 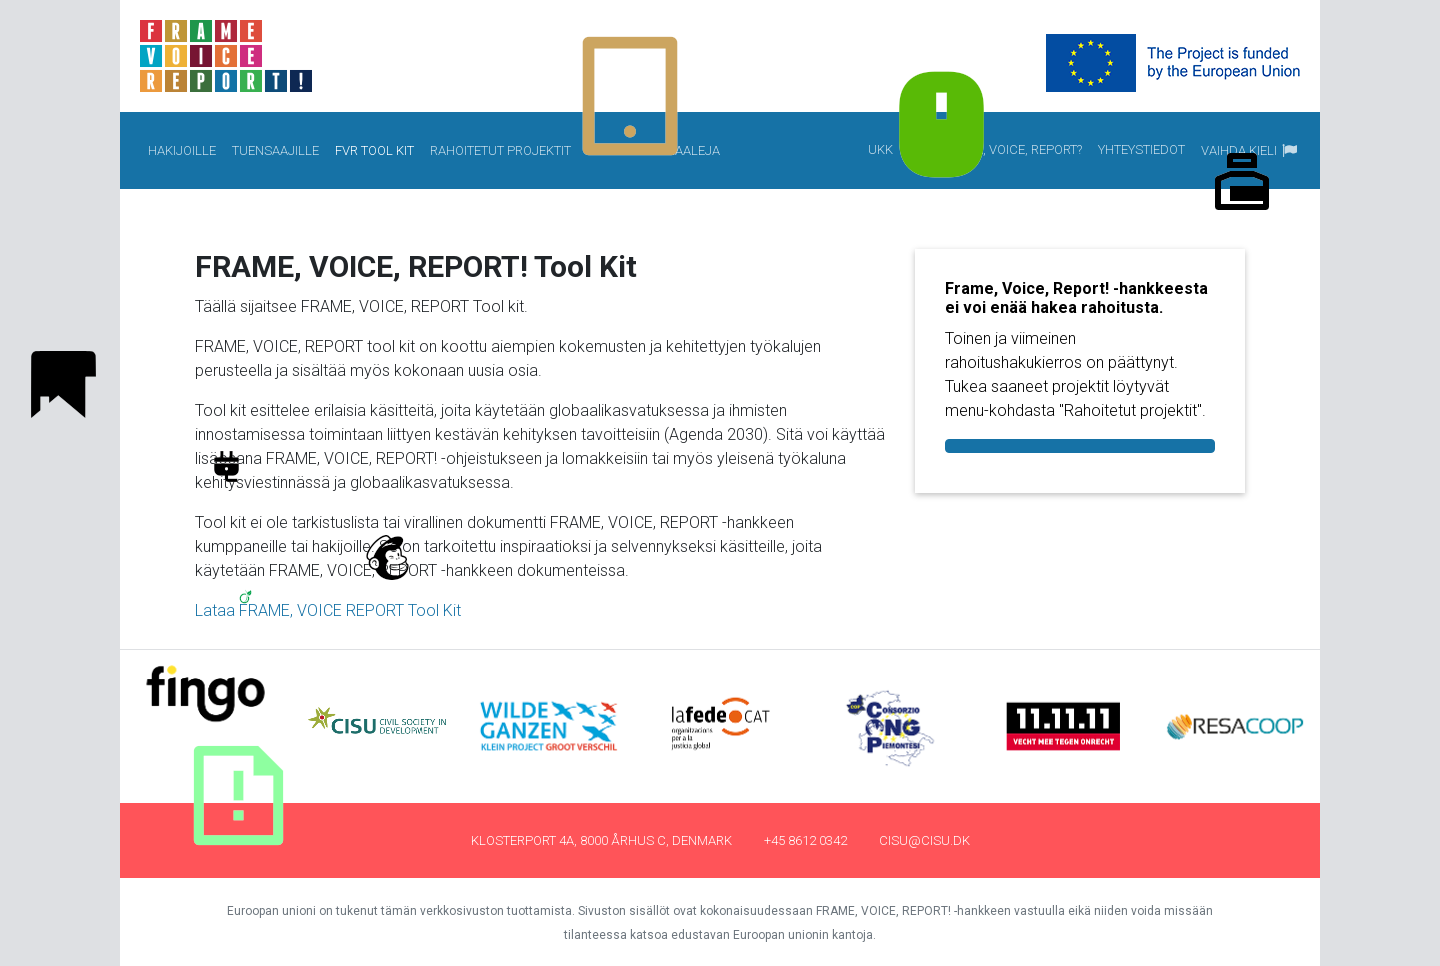 What do you see at coordinates (226, 466) in the screenshot?
I see `connect to power source` at bounding box center [226, 466].